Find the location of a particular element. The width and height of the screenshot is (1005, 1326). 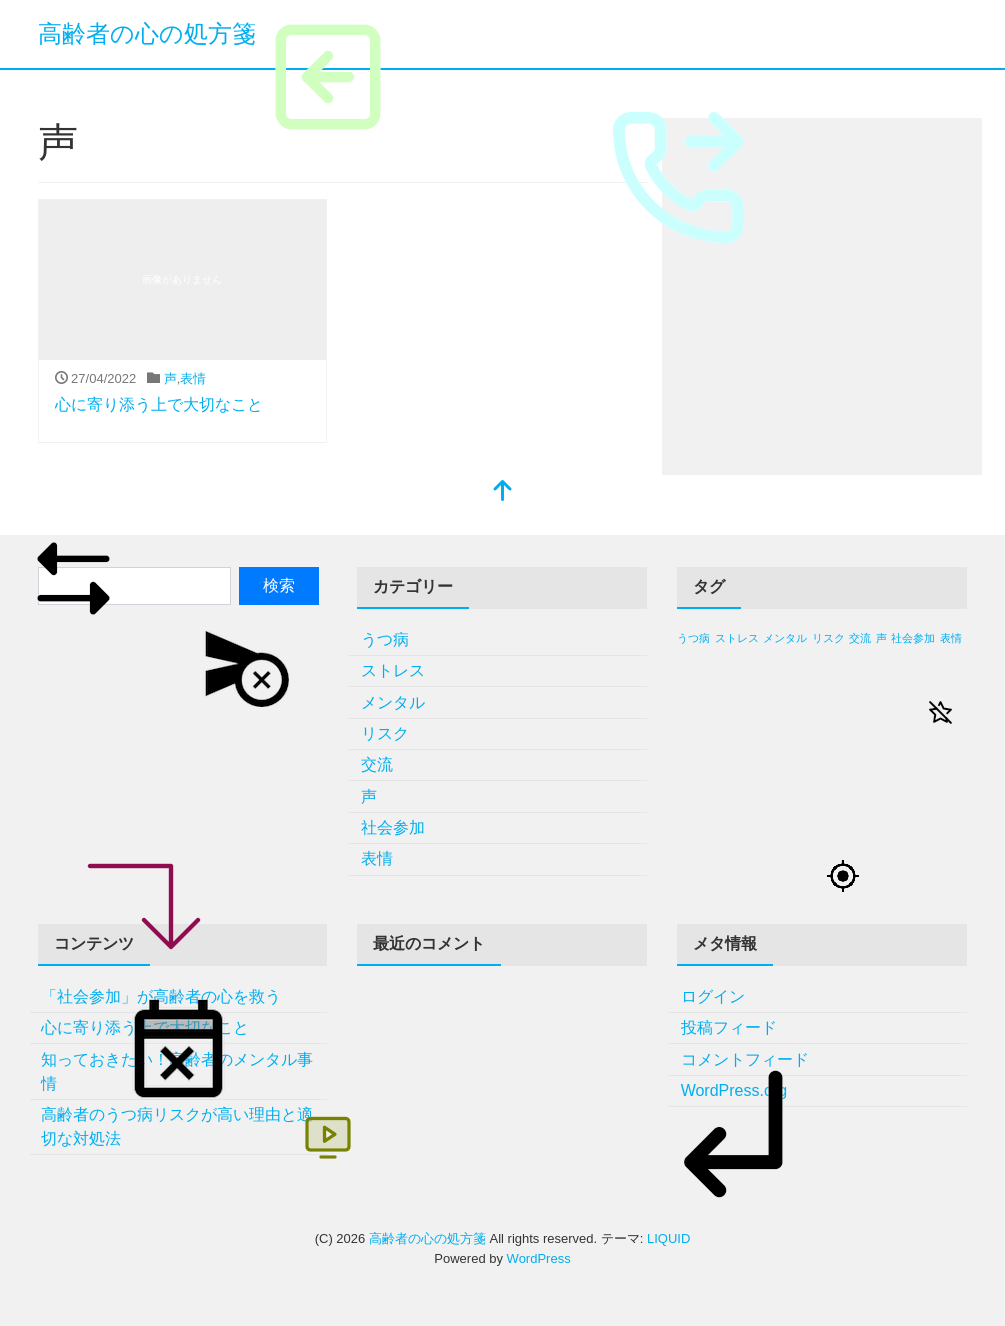

move content right then down is located at coordinates (144, 902).